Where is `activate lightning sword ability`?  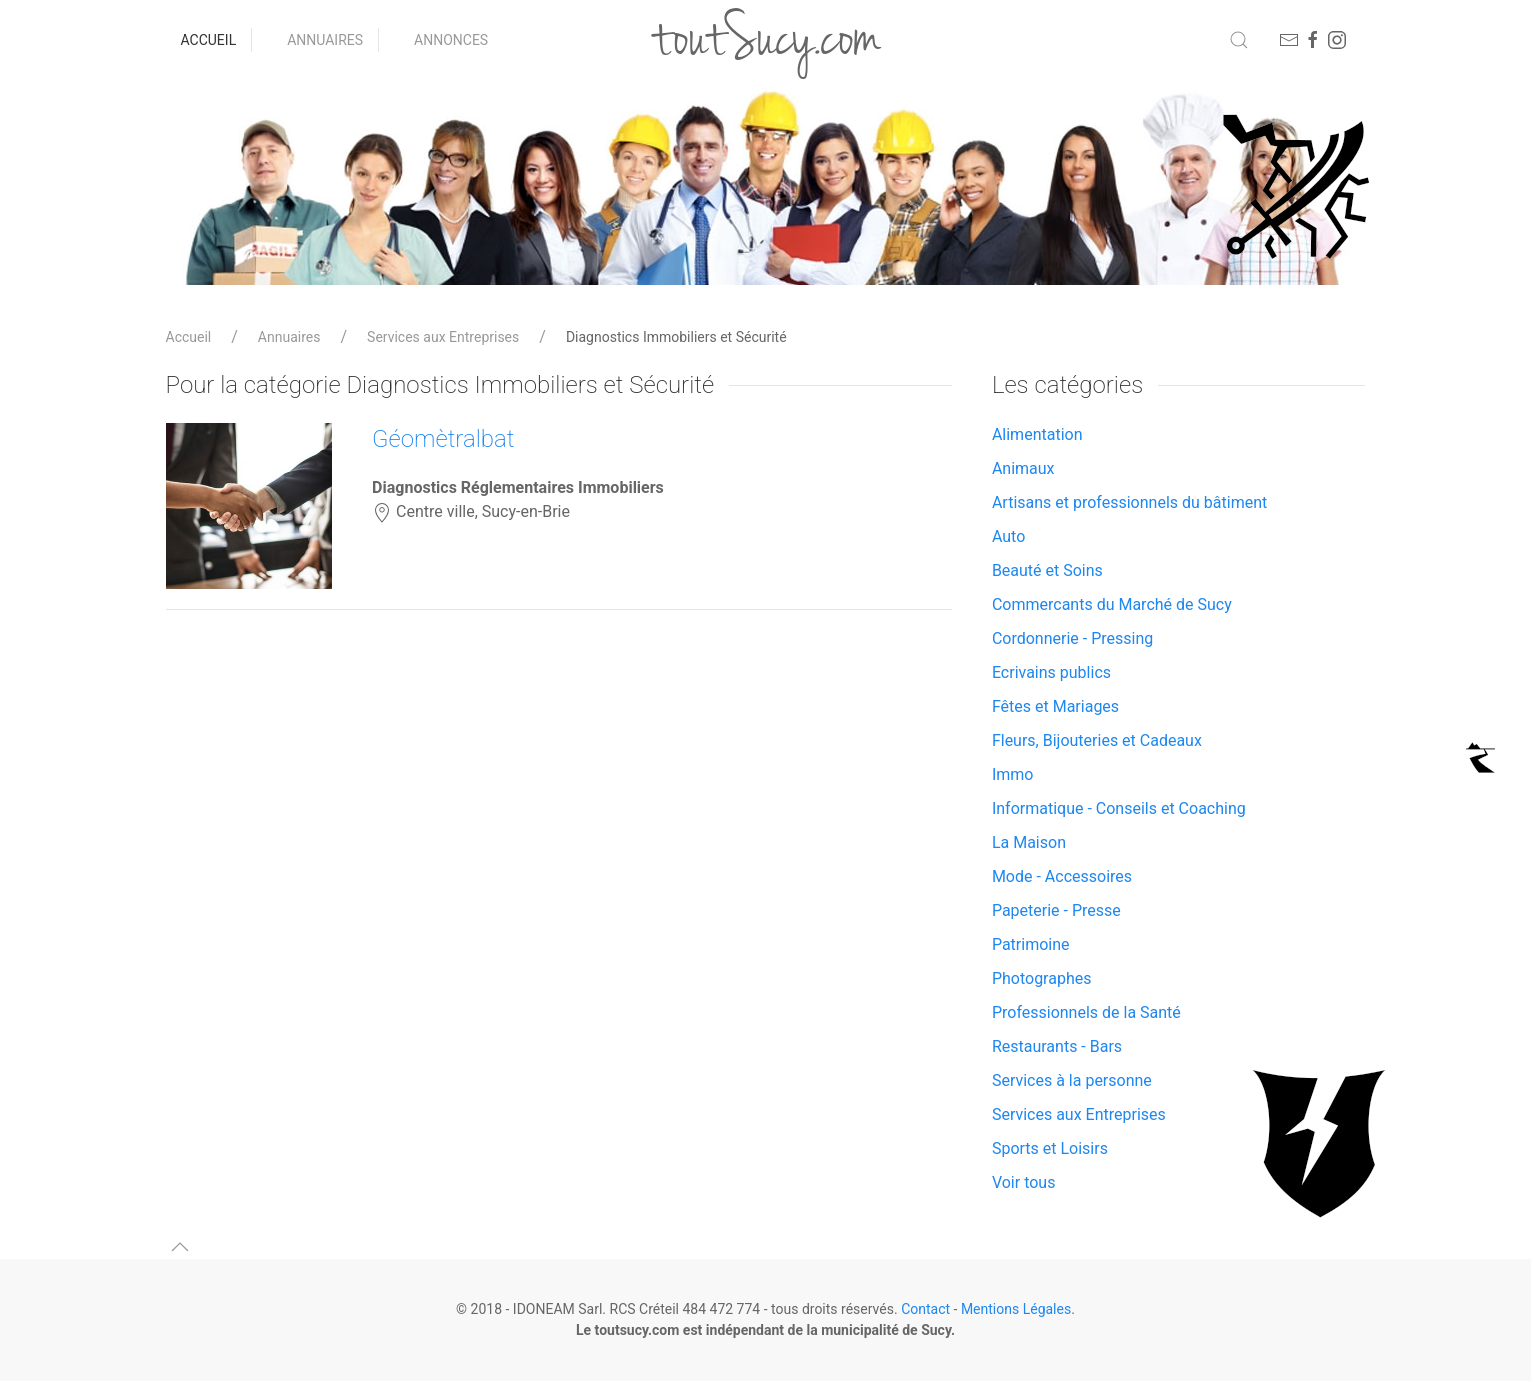 activate lightning sword ability is located at coordinates (1295, 186).